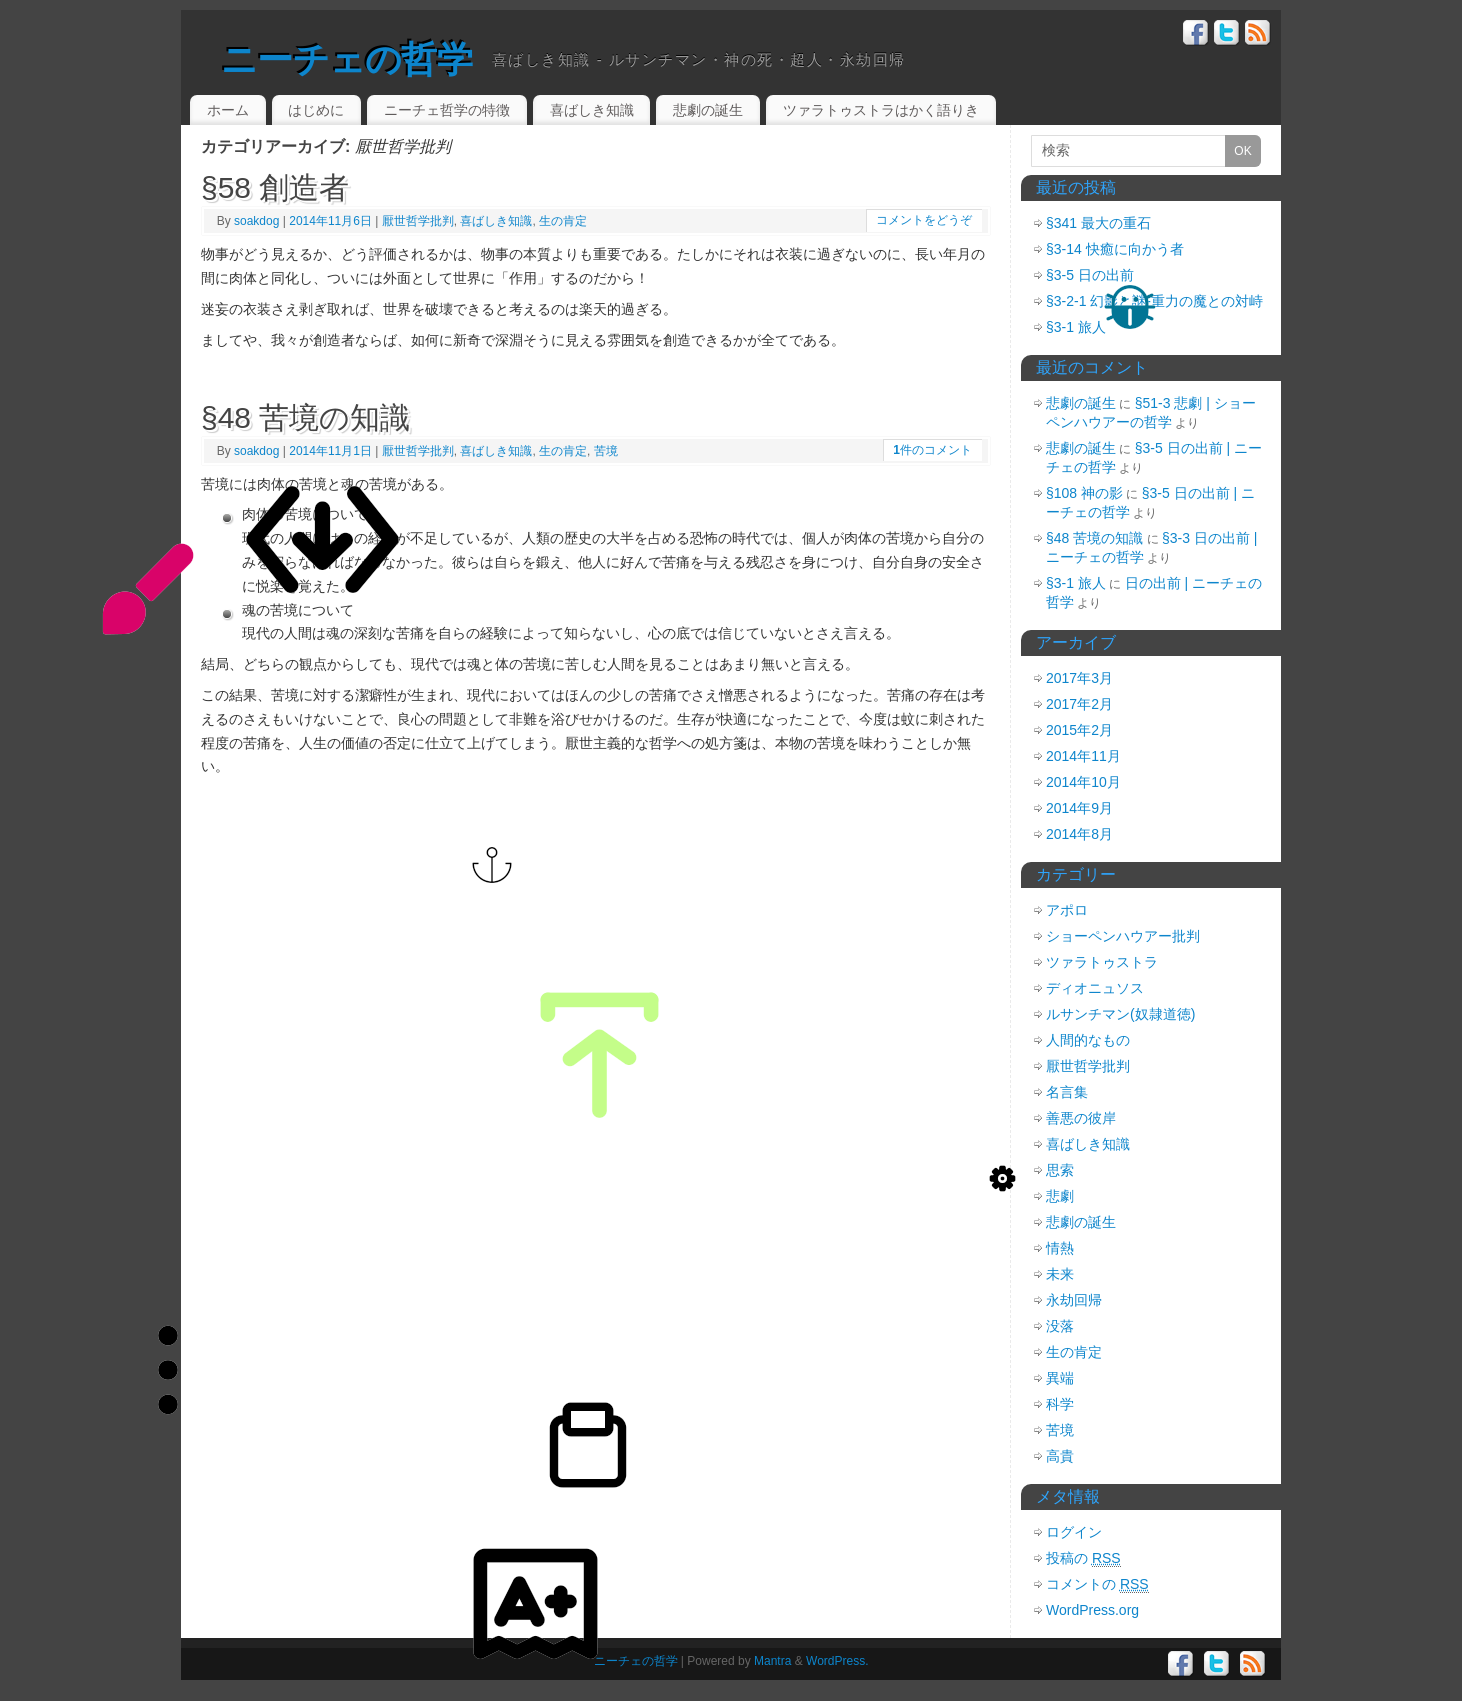  Describe the element at coordinates (535, 1601) in the screenshot. I see `view exam or test results` at that location.